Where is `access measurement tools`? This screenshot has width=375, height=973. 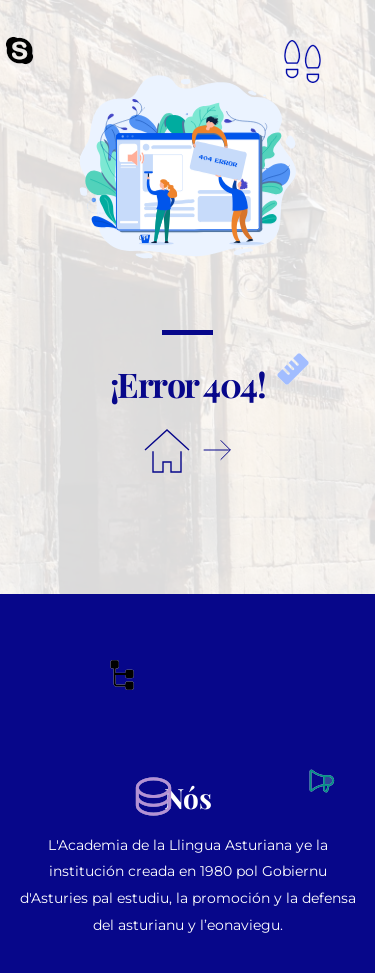
access measurement tools is located at coordinates (293, 369).